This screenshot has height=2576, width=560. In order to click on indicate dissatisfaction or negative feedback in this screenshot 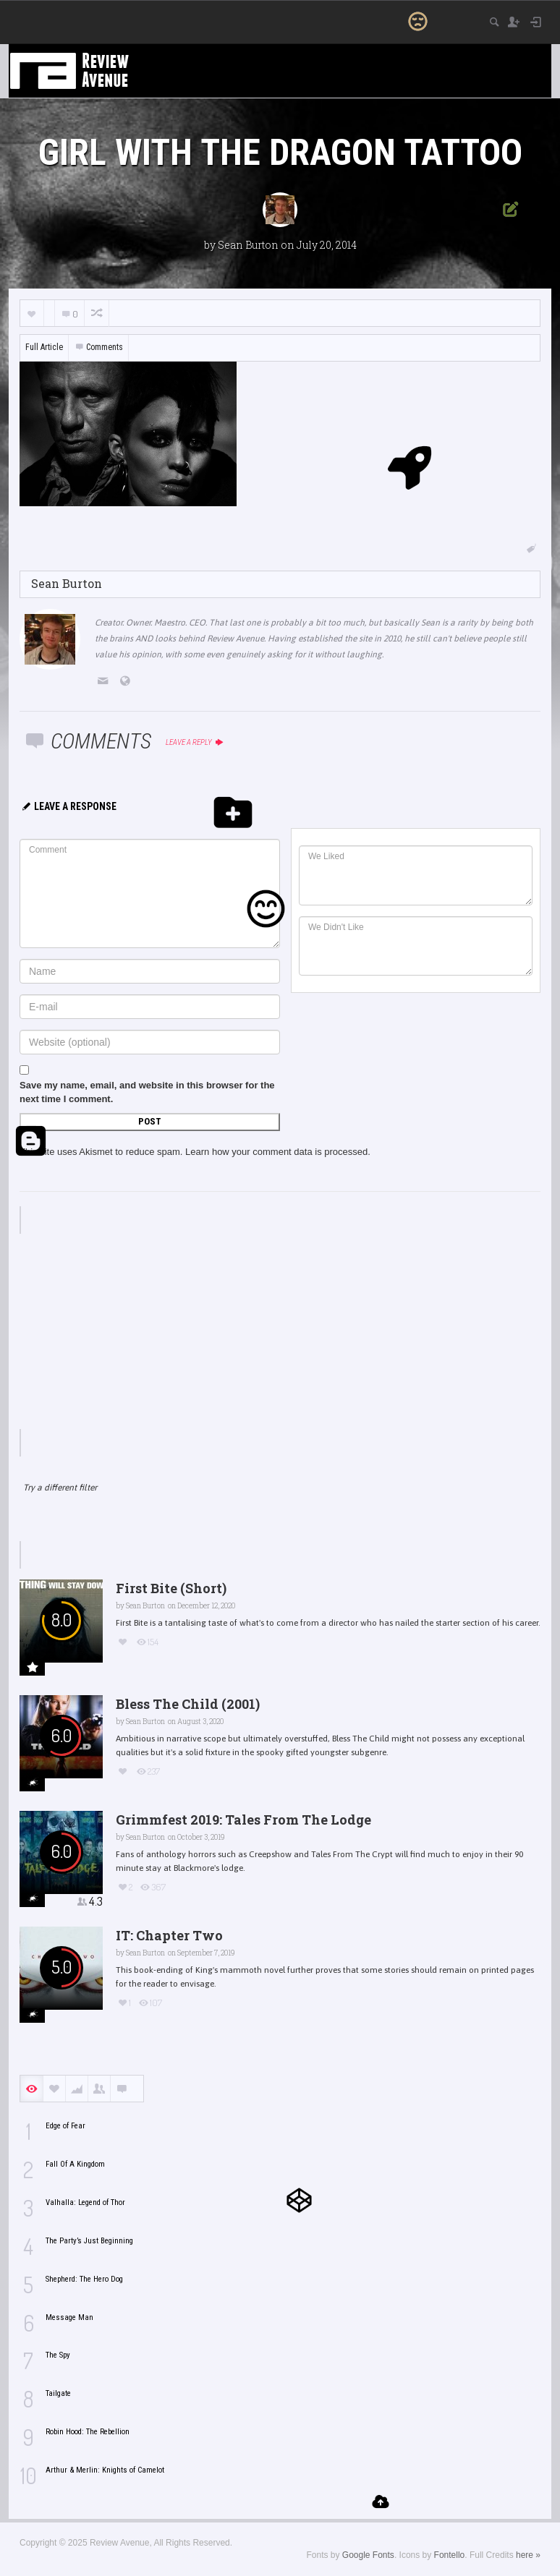, I will do `click(417, 21)`.